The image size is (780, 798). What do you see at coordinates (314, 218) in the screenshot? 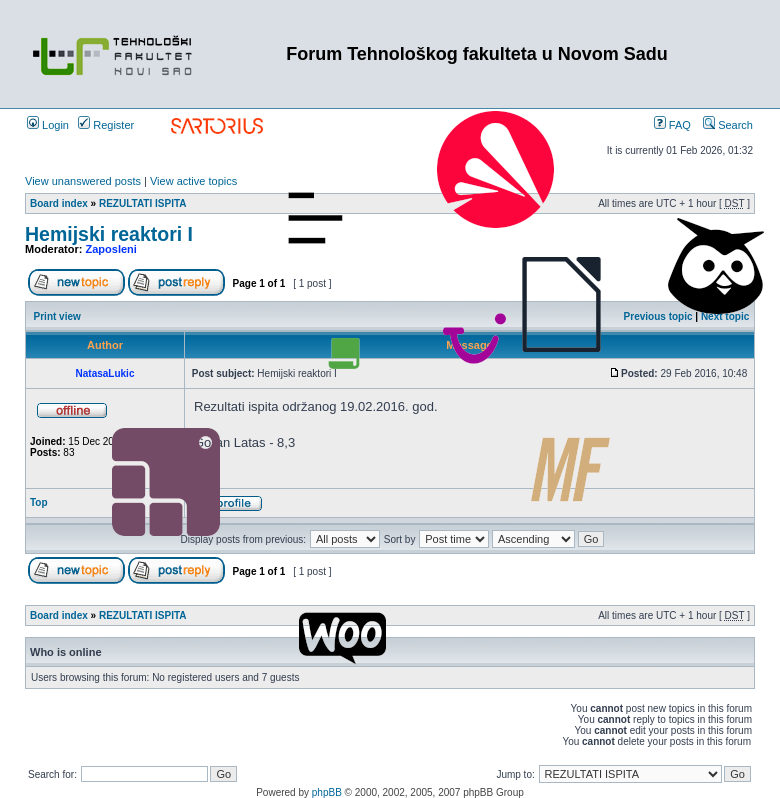
I see `view horizontal bar chart data` at bounding box center [314, 218].